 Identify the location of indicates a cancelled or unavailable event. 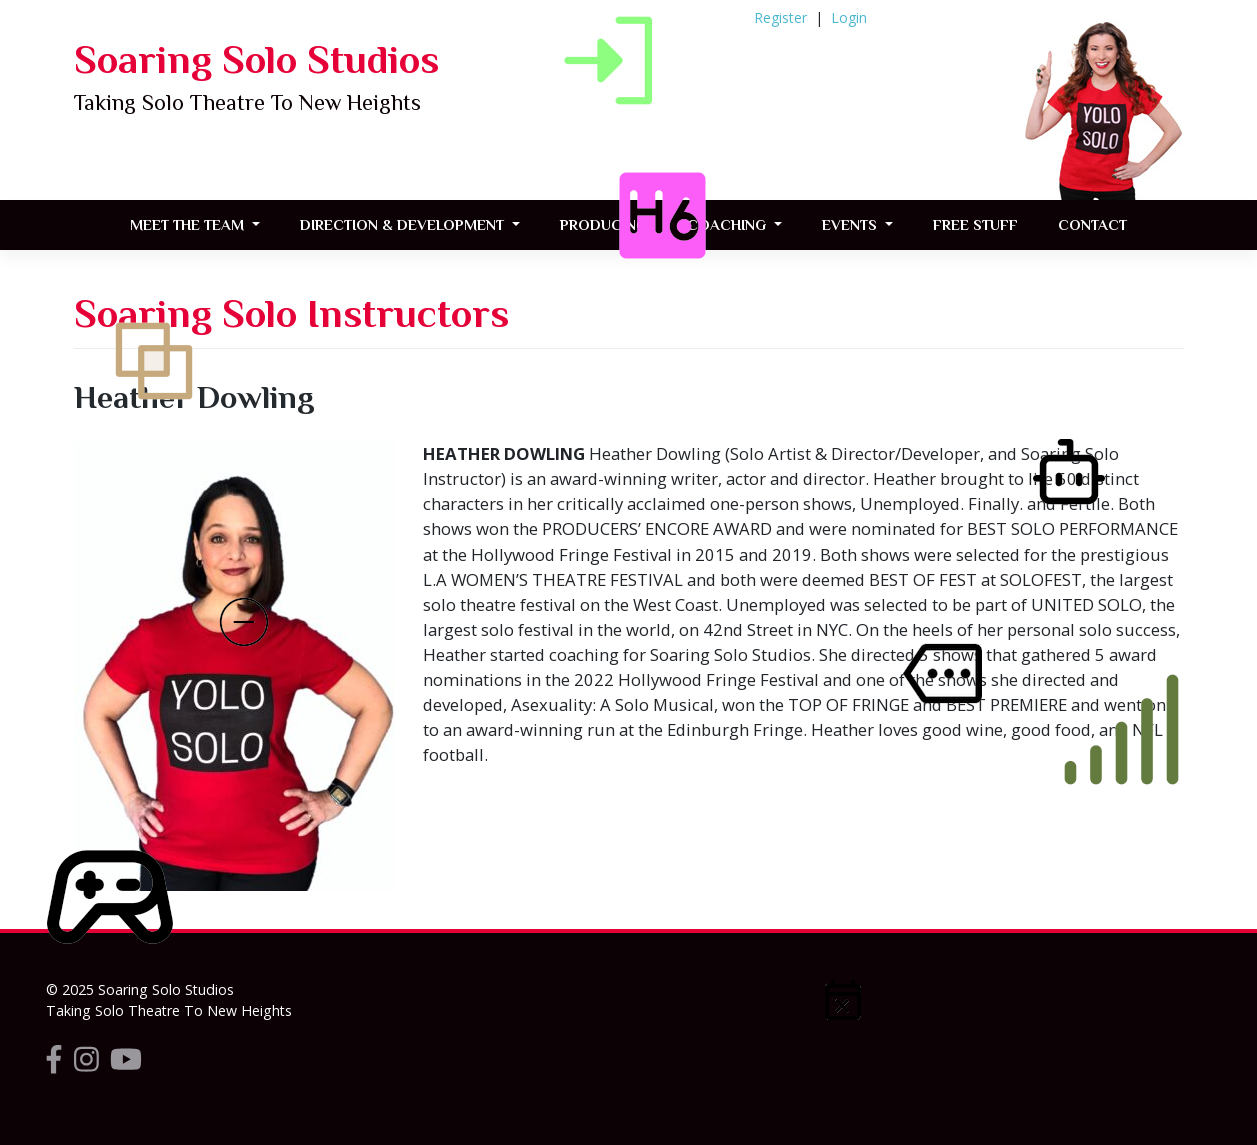
(843, 1002).